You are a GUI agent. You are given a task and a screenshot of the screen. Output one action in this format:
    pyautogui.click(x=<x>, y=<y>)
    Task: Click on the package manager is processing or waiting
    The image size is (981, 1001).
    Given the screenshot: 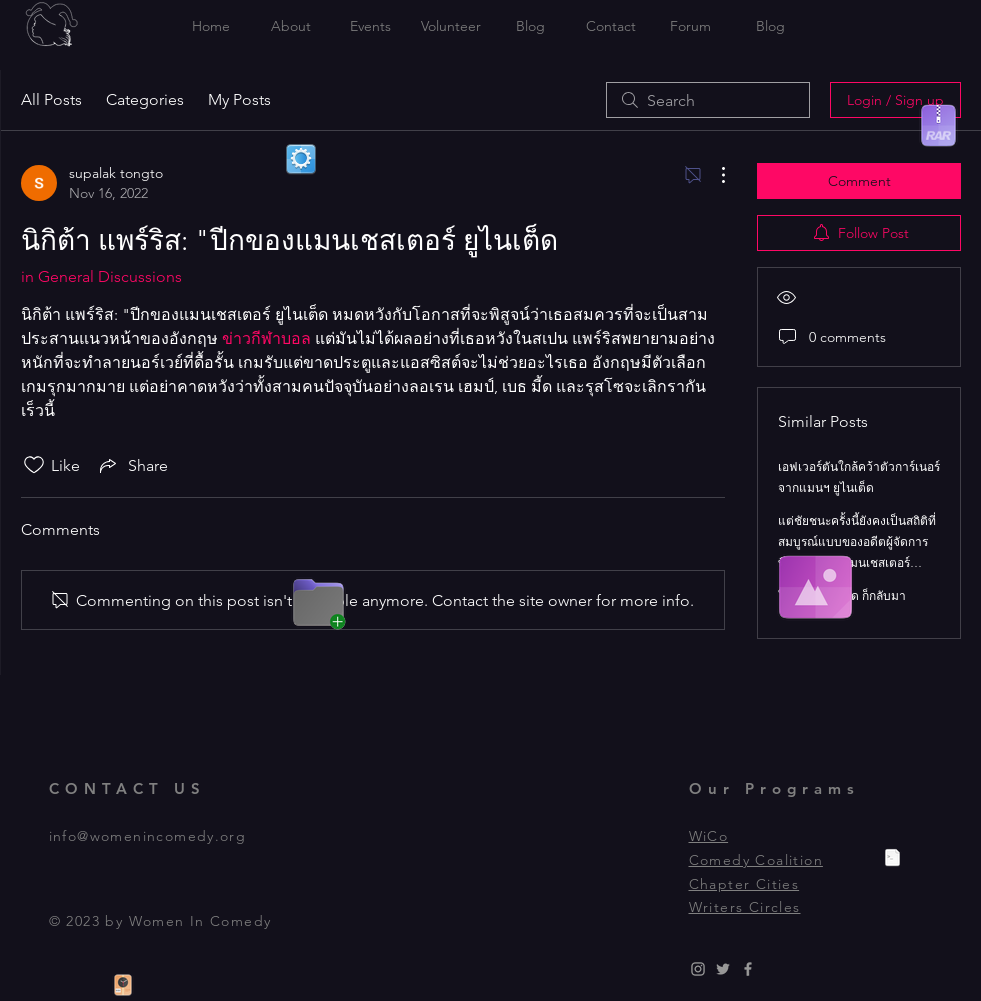 What is the action you would take?
    pyautogui.click(x=123, y=985)
    